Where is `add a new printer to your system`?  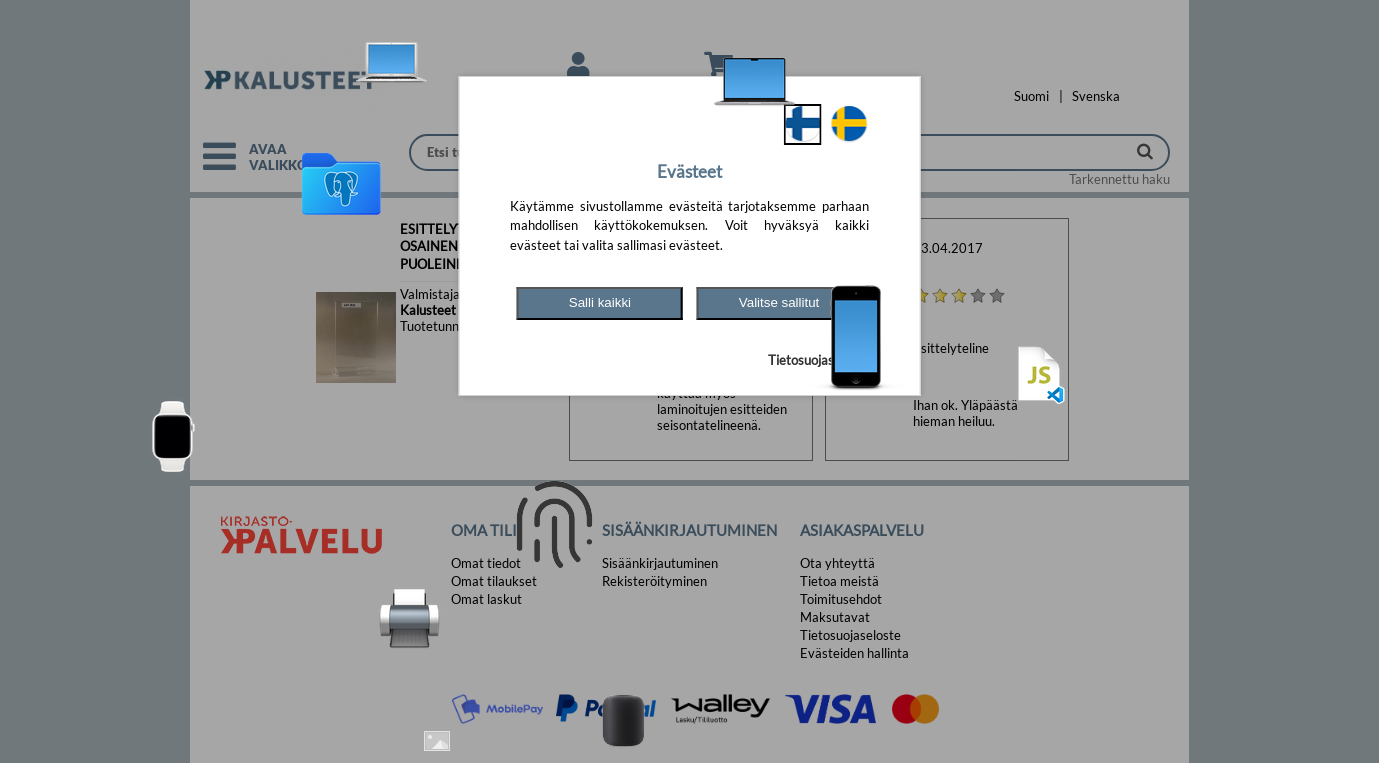 add a new printer to your system is located at coordinates (409, 618).